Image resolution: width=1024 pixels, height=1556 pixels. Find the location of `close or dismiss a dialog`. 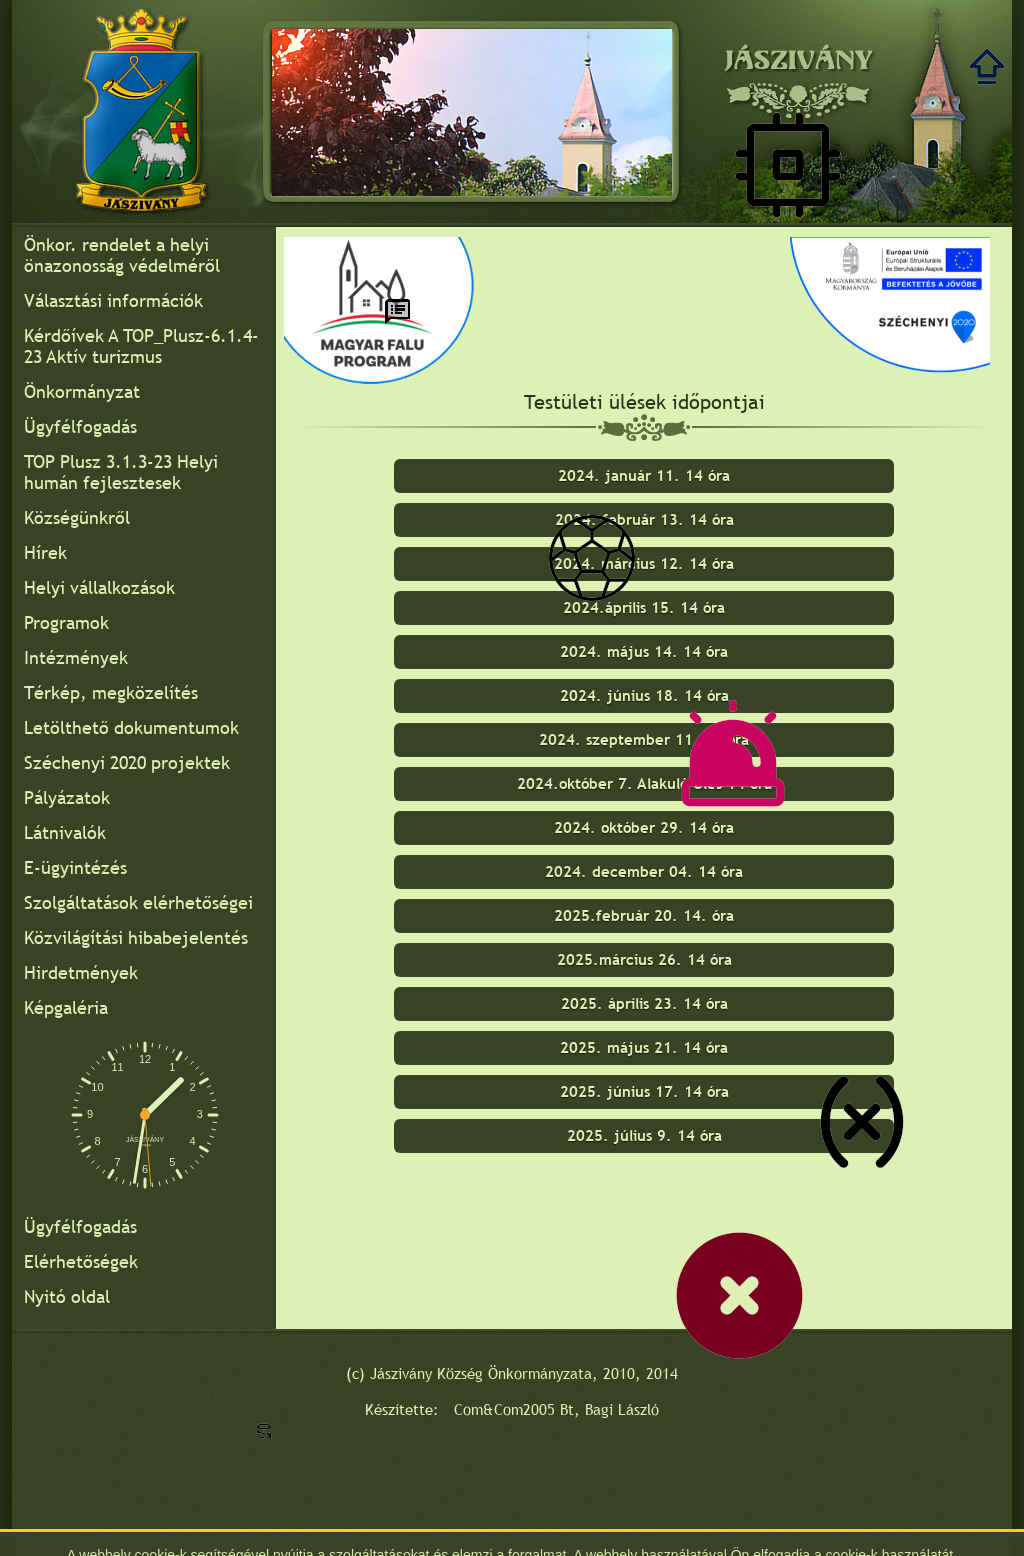

close or dismiss a dialog is located at coordinates (739, 1295).